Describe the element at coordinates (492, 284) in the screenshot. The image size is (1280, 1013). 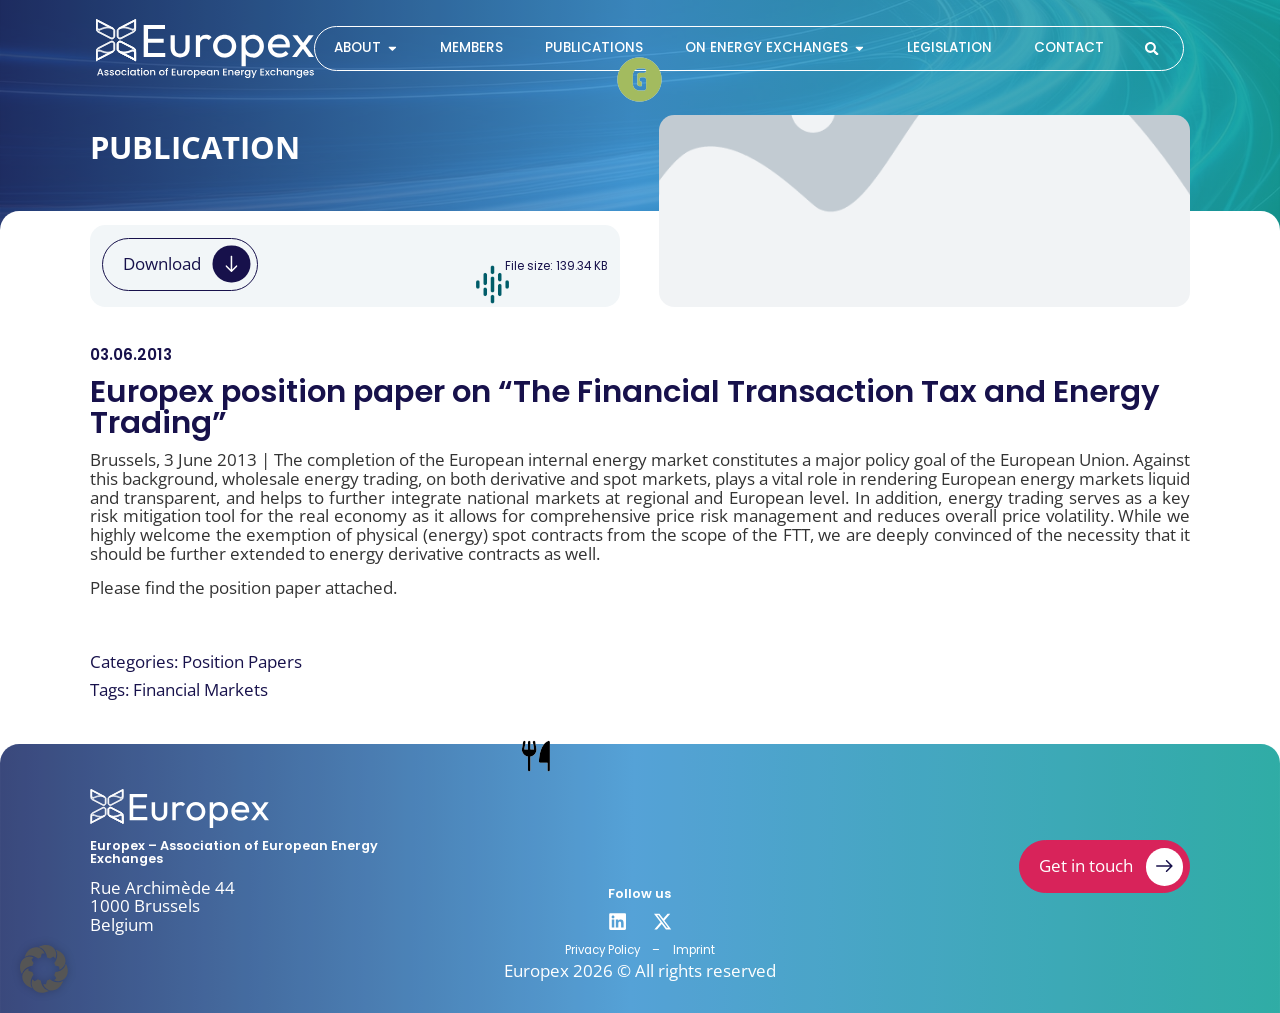
I see `open google podcasts app` at that location.